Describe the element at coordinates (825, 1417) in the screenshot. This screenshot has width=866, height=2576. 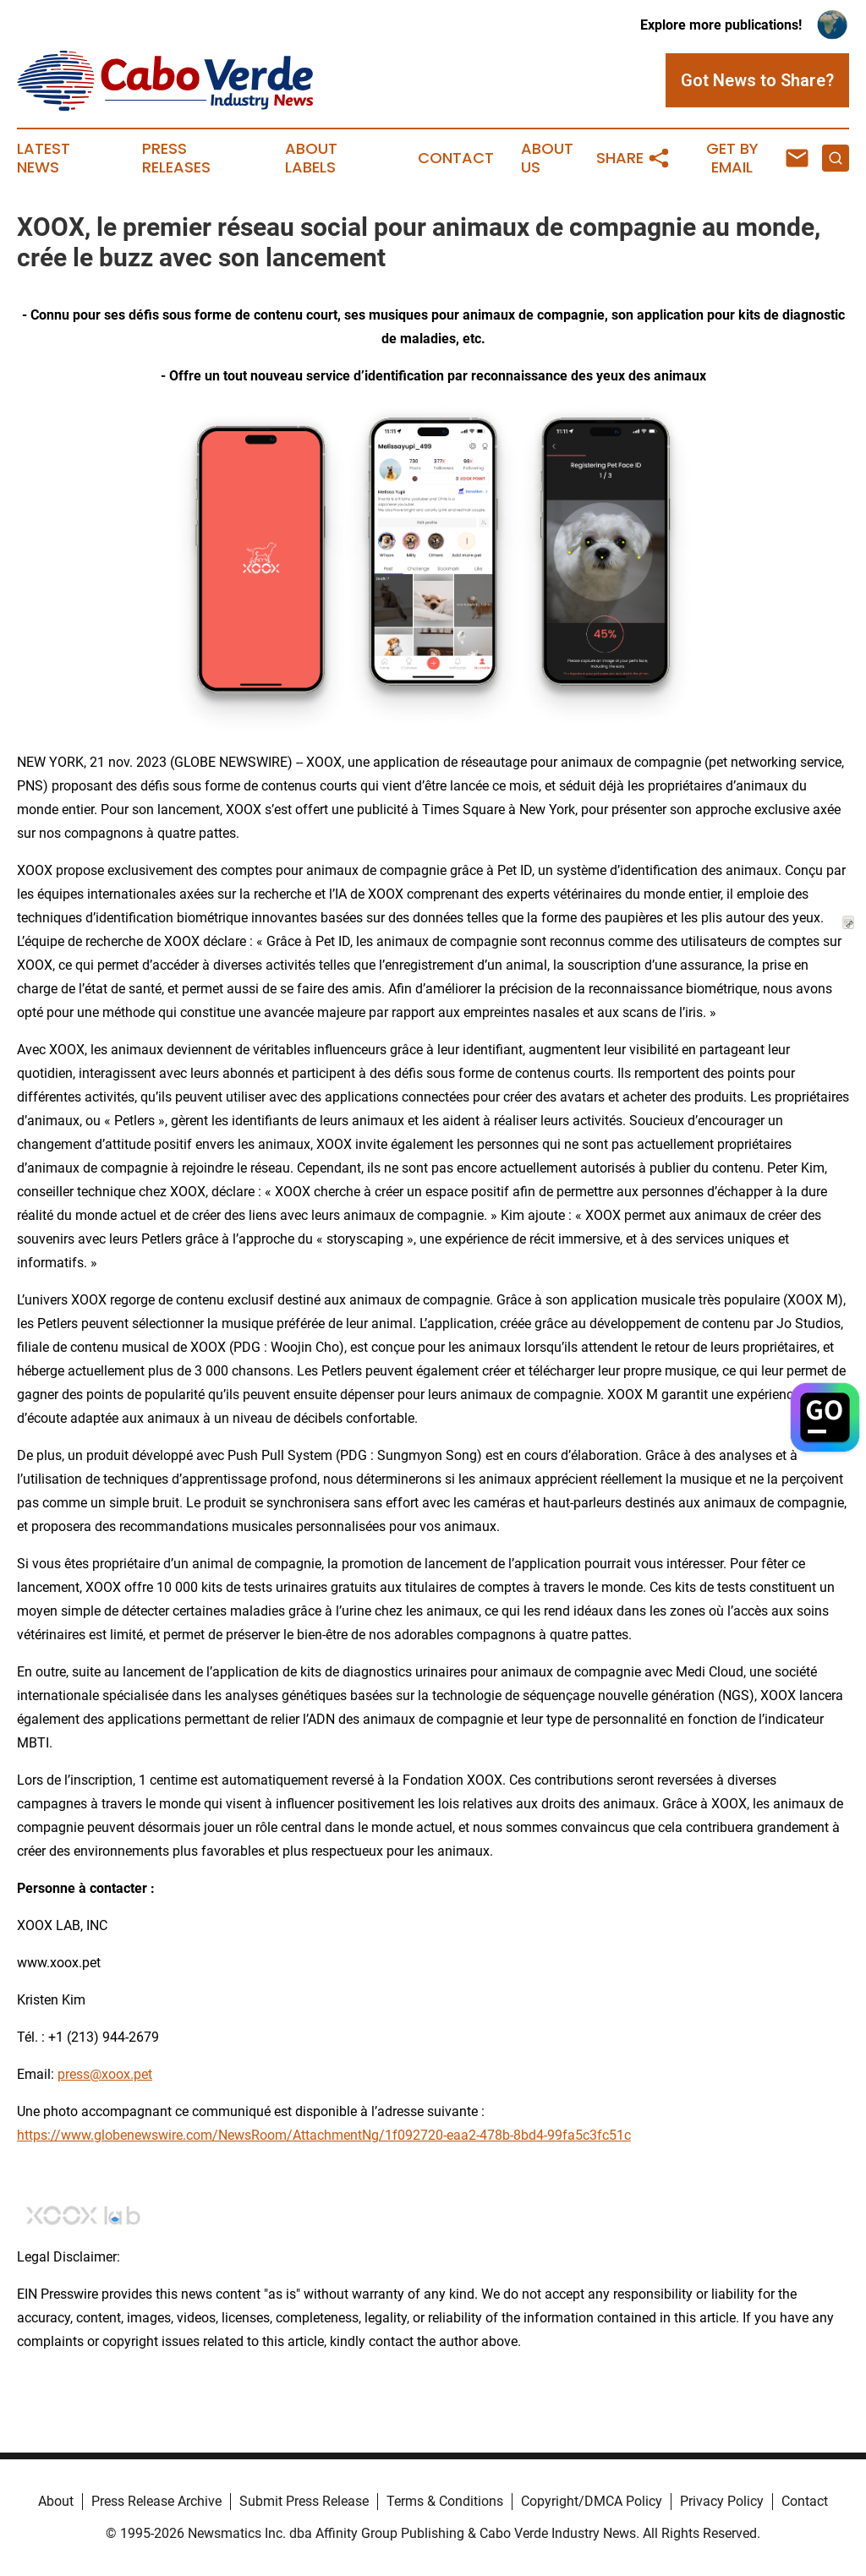
I see `open GoLand IDE application` at that location.